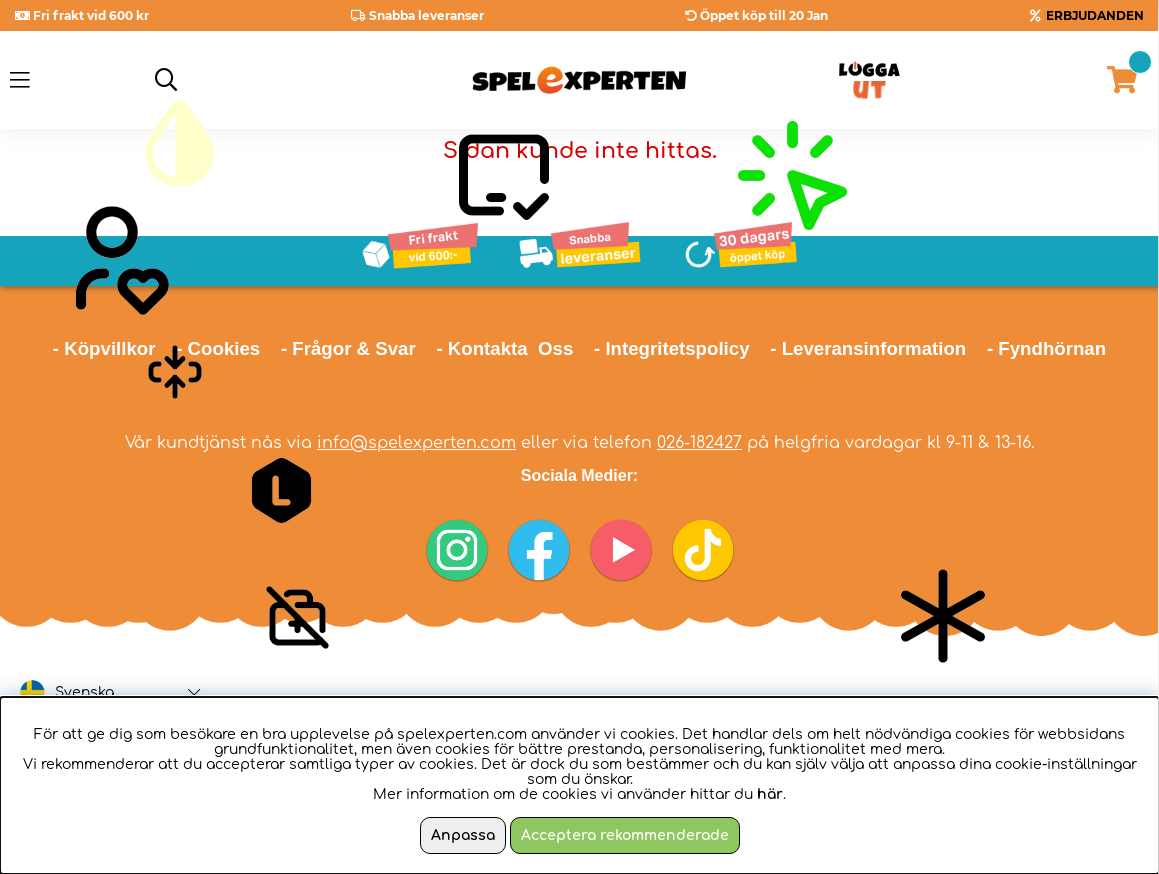  What do you see at coordinates (179, 143) in the screenshot?
I see `adjust opacity or transparency level` at bounding box center [179, 143].